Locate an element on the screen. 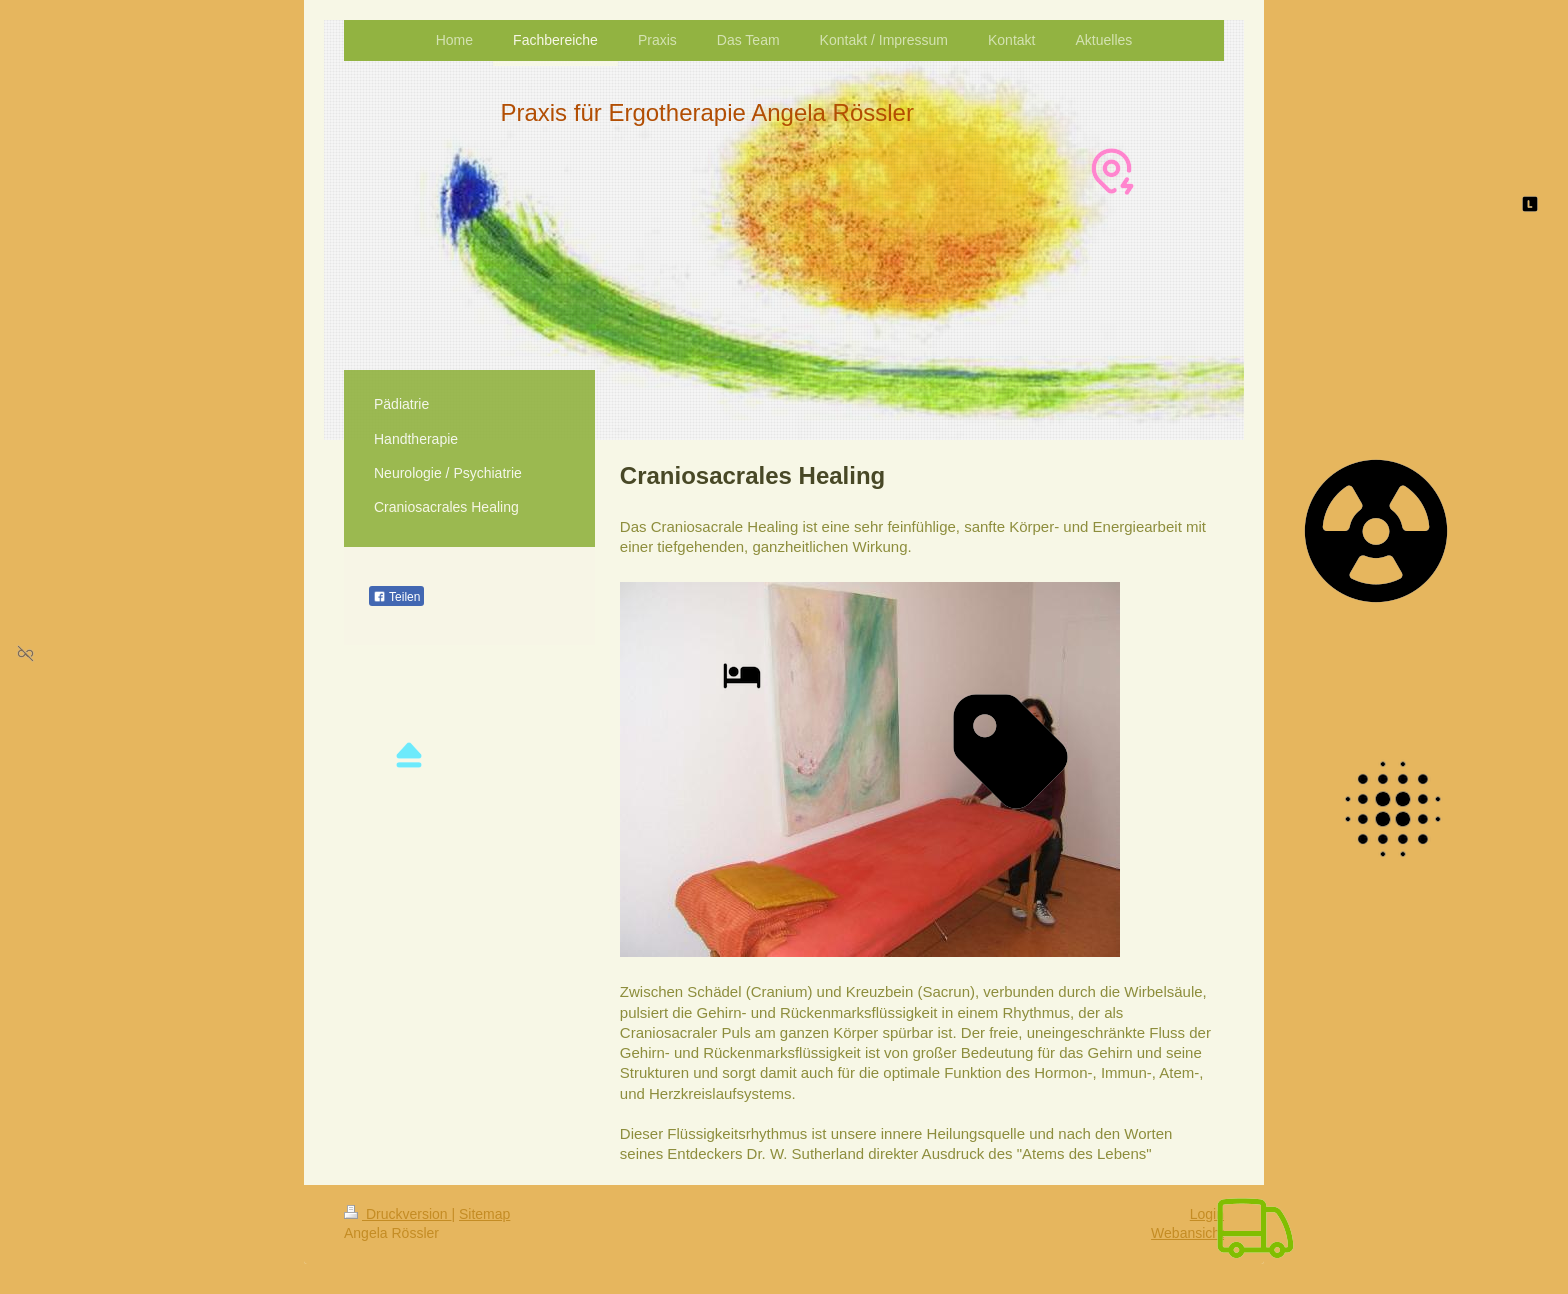 Image resolution: width=1568 pixels, height=1294 pixels. indicates an item or category labeled "L" is located at coordinates (1530, 204).